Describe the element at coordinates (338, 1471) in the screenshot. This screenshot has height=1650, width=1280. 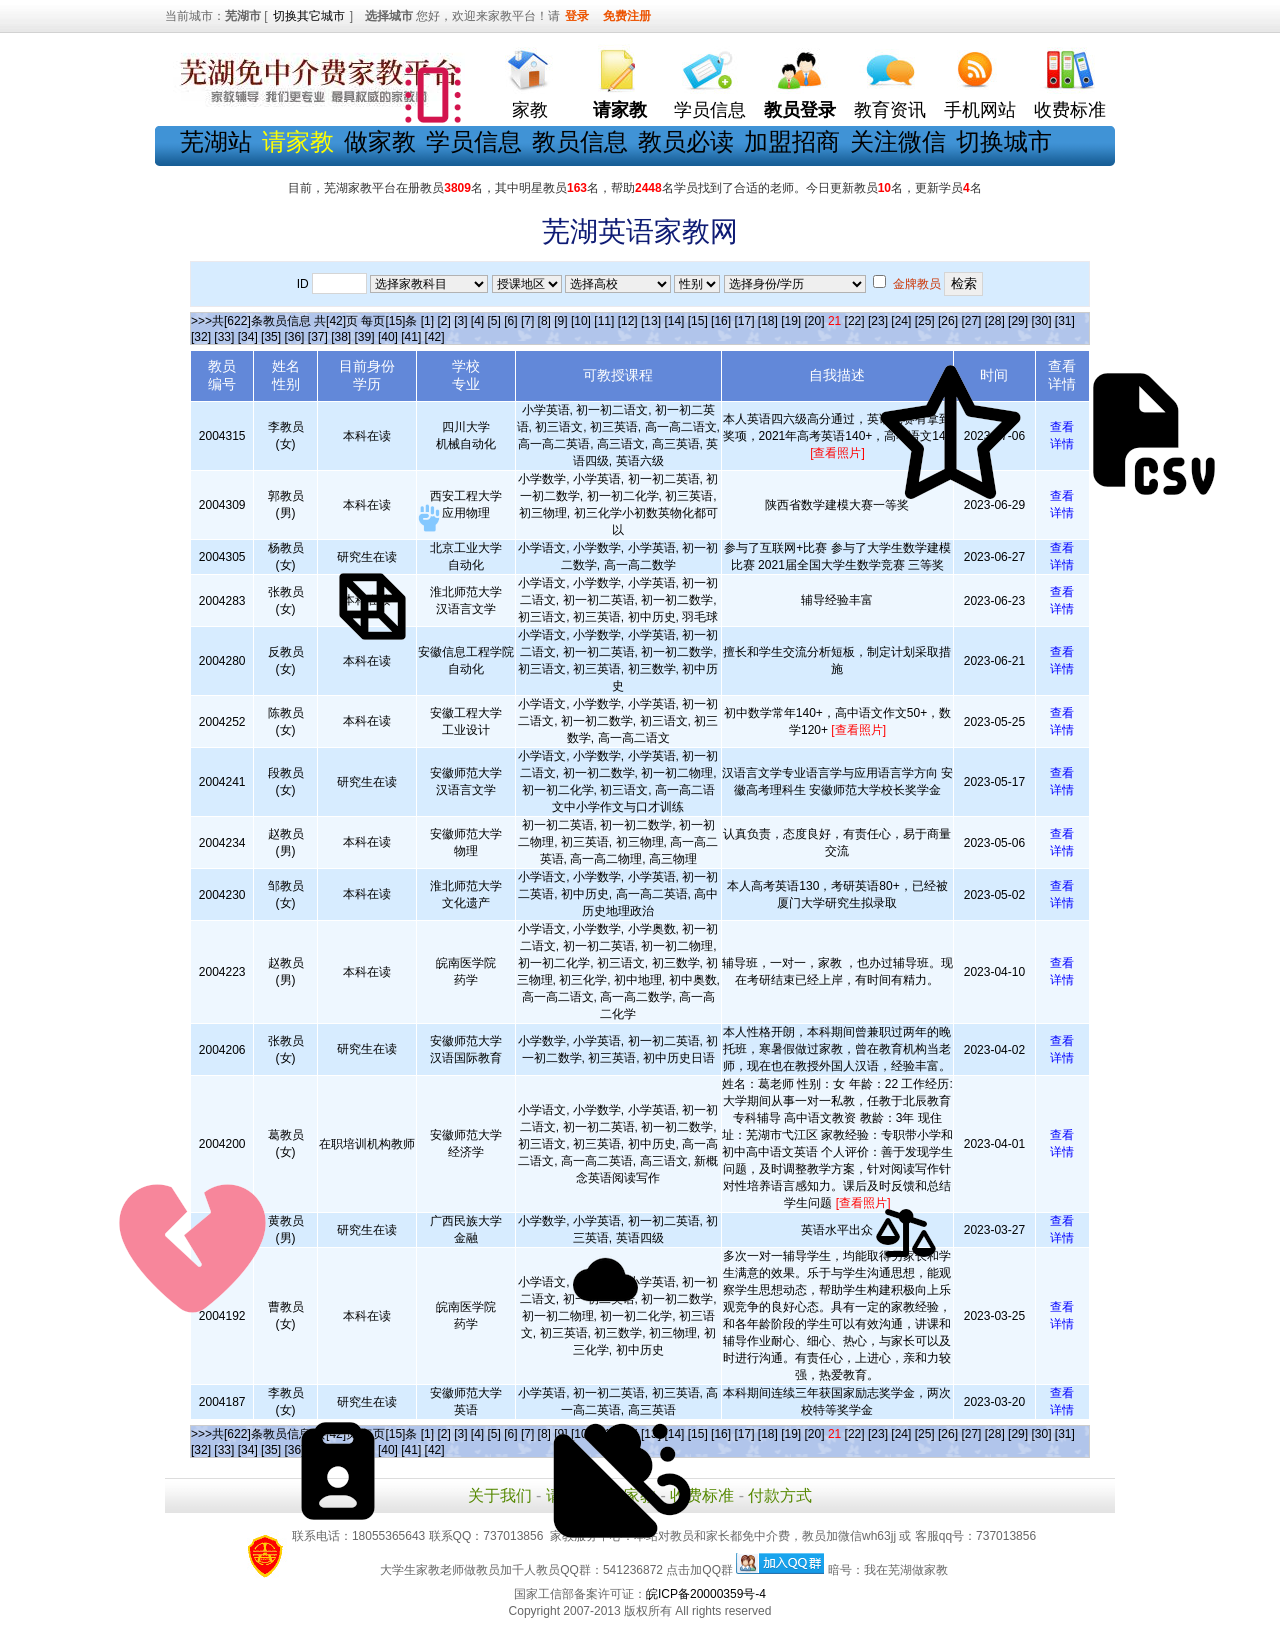
I see `view user profile or personnel record` at that location.